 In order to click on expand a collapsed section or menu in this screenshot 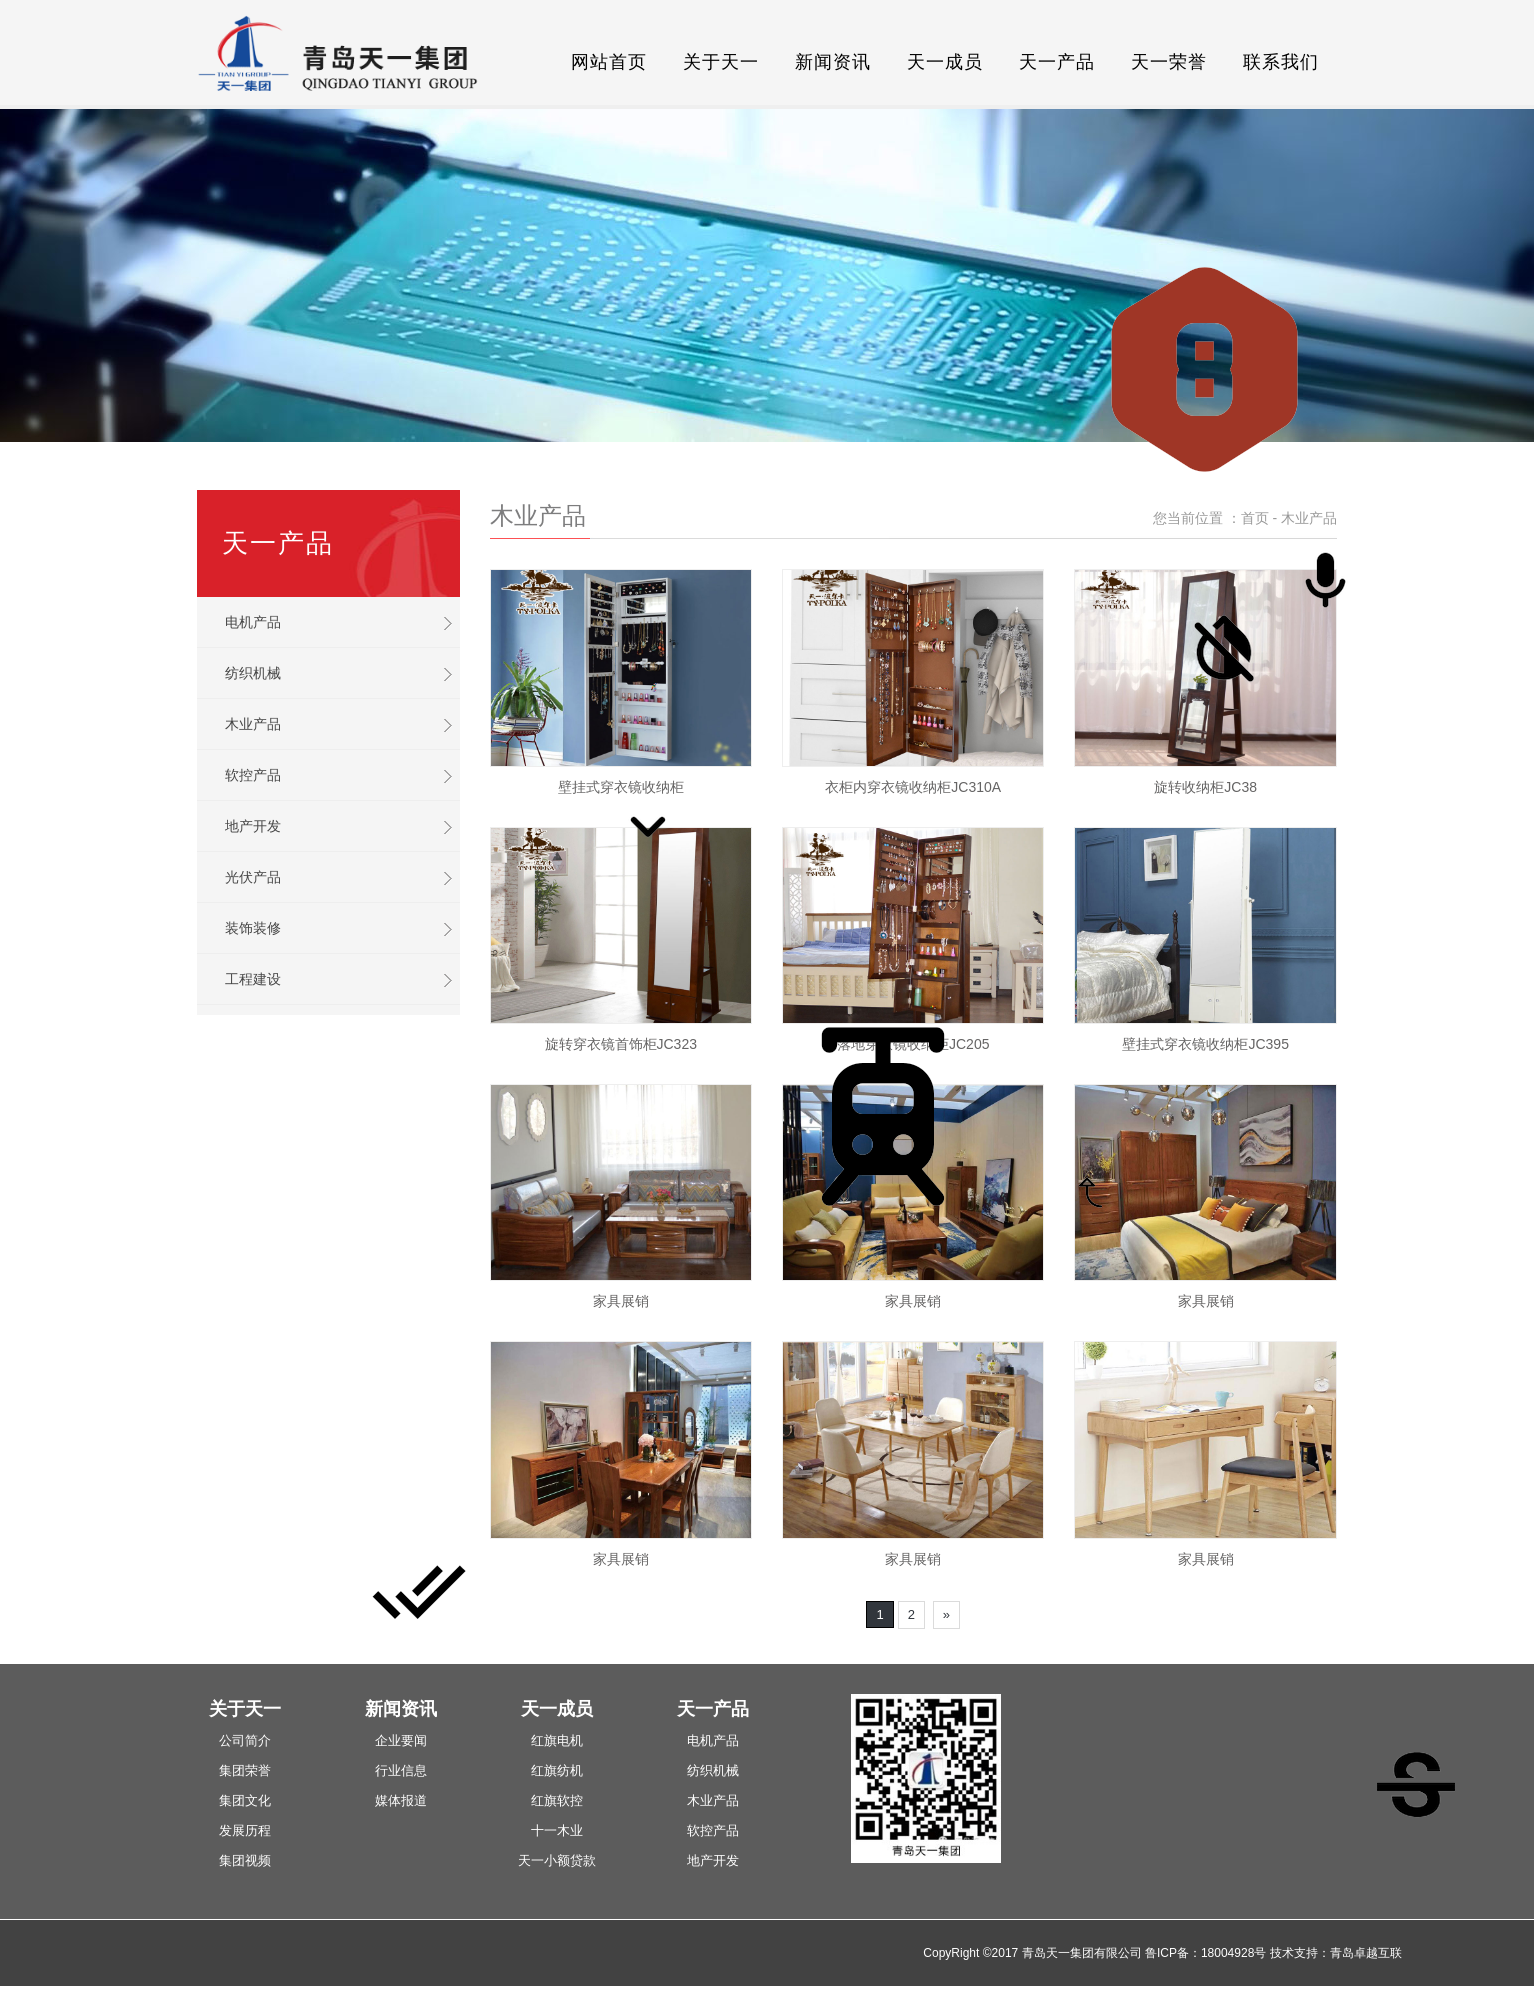, I will do `click(648, 826)`.